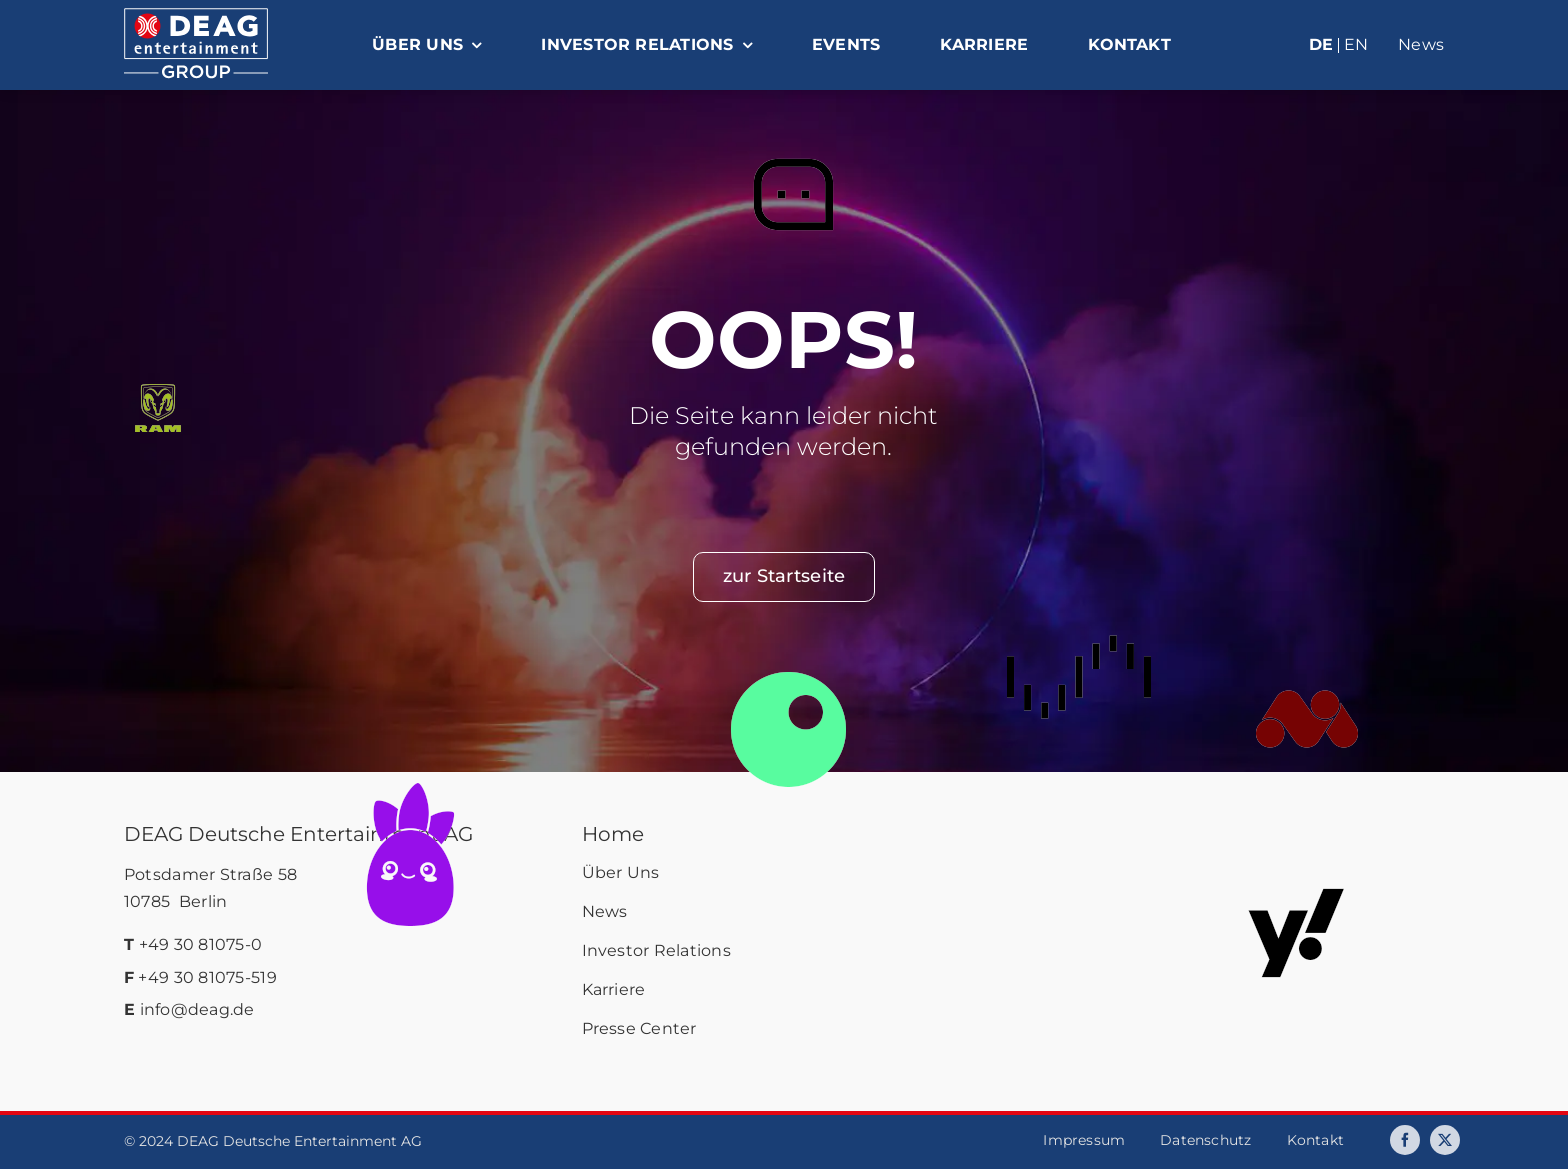 The height and width of the screenshot is (1169, 1568). Describe the element at coordinates (788, 729) in the screenshot. I see `open inoreader rss feed reader` at that location.